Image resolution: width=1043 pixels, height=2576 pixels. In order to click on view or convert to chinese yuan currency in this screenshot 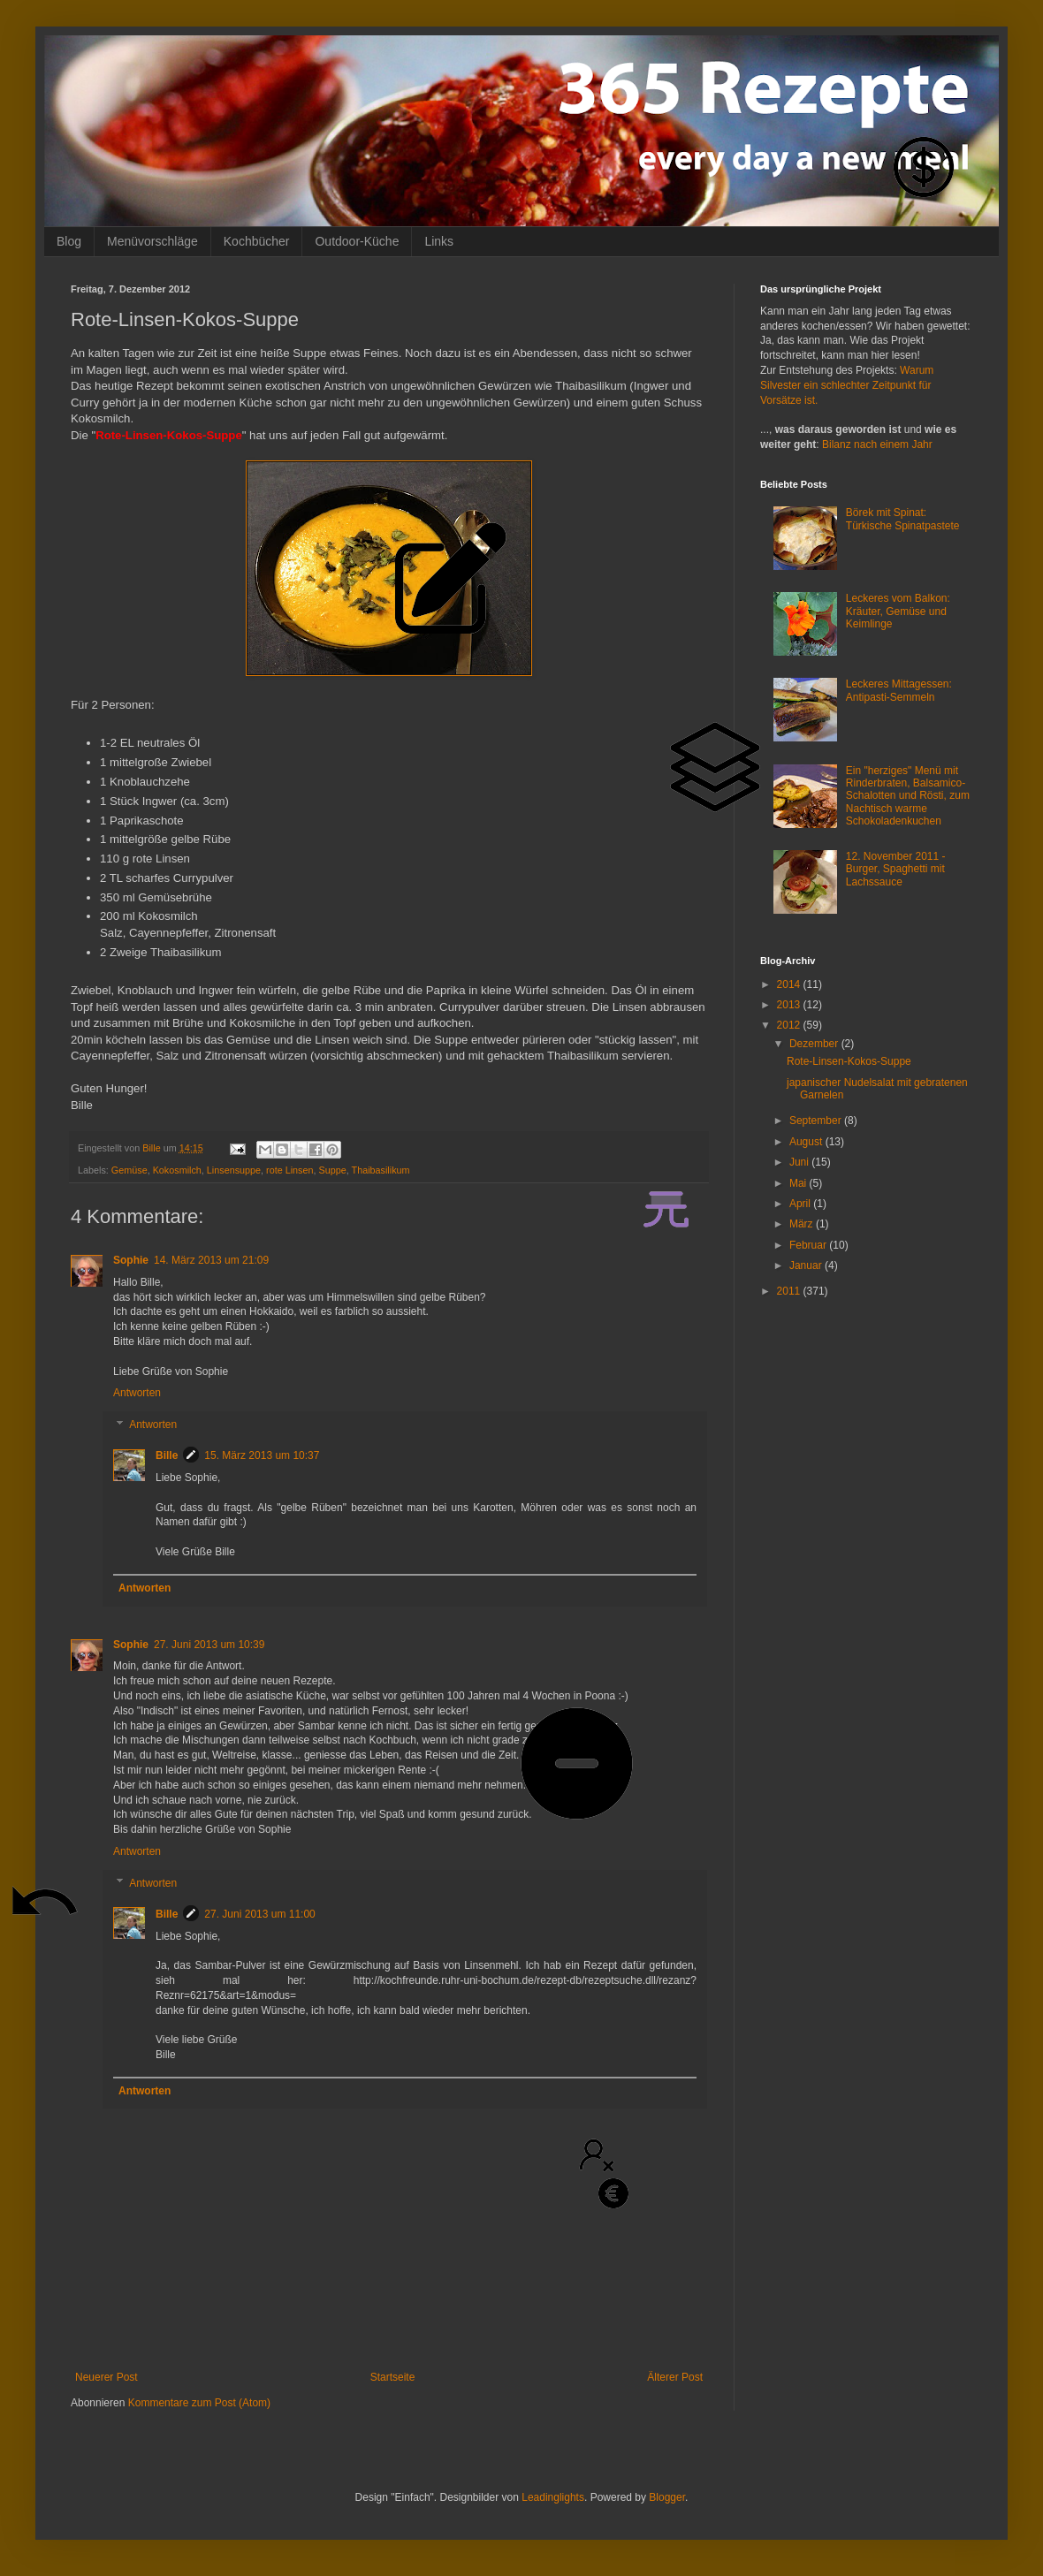, I will do `click(666, 1210)`.